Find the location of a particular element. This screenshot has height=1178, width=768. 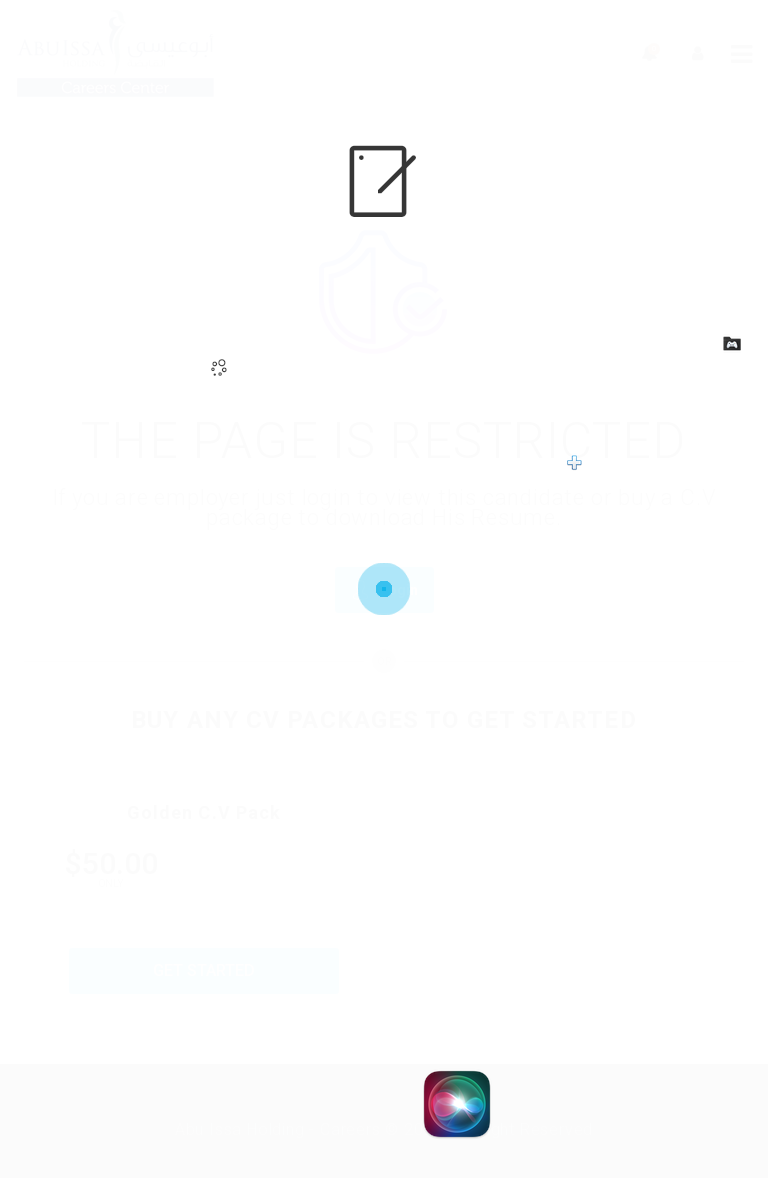

open gnome pie application launcher is located at coordinates (219, 367).